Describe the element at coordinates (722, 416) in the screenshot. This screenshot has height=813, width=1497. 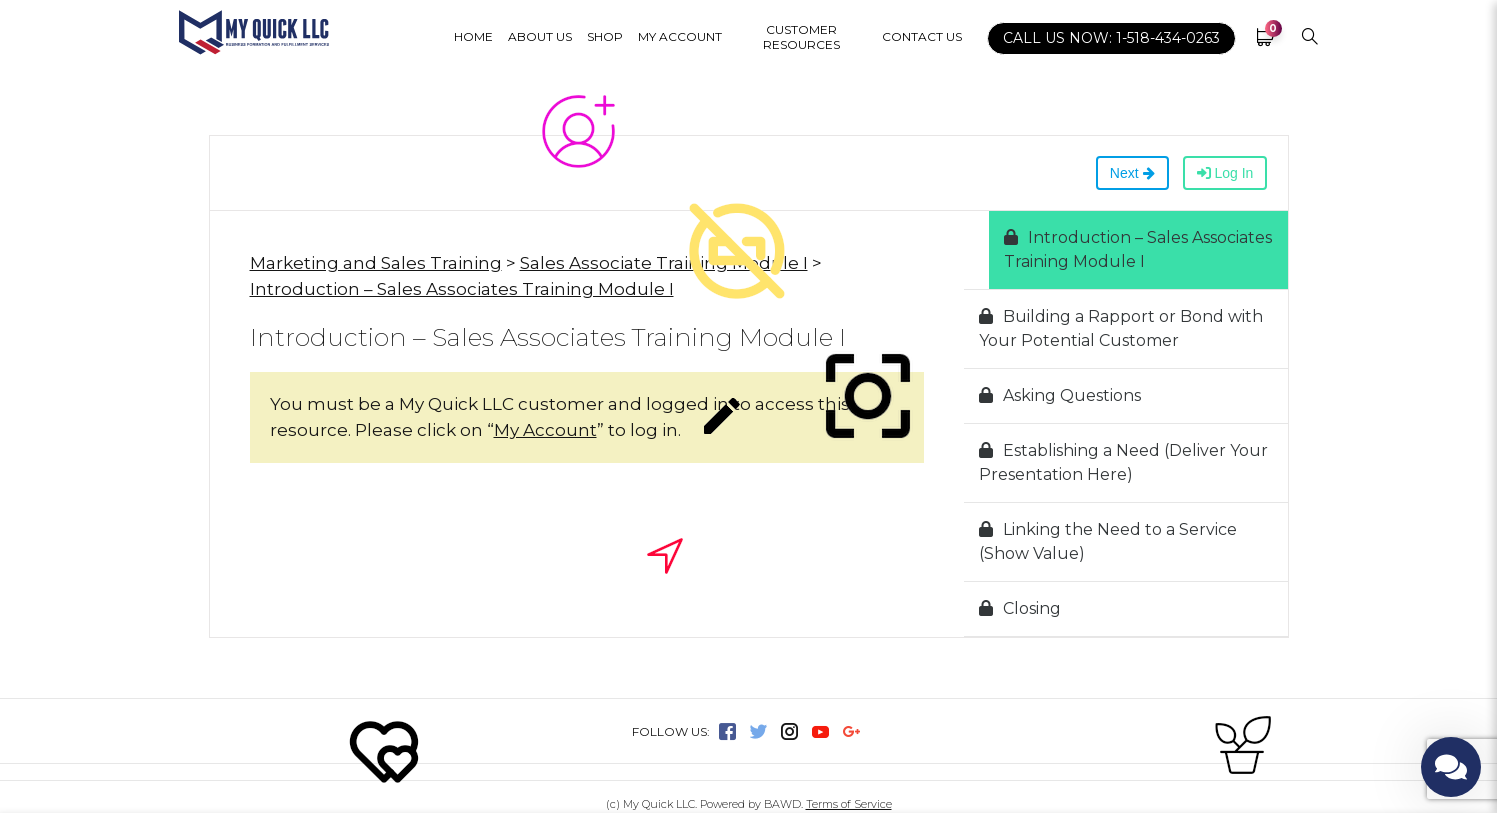
I see `create or compose new content` at that location.